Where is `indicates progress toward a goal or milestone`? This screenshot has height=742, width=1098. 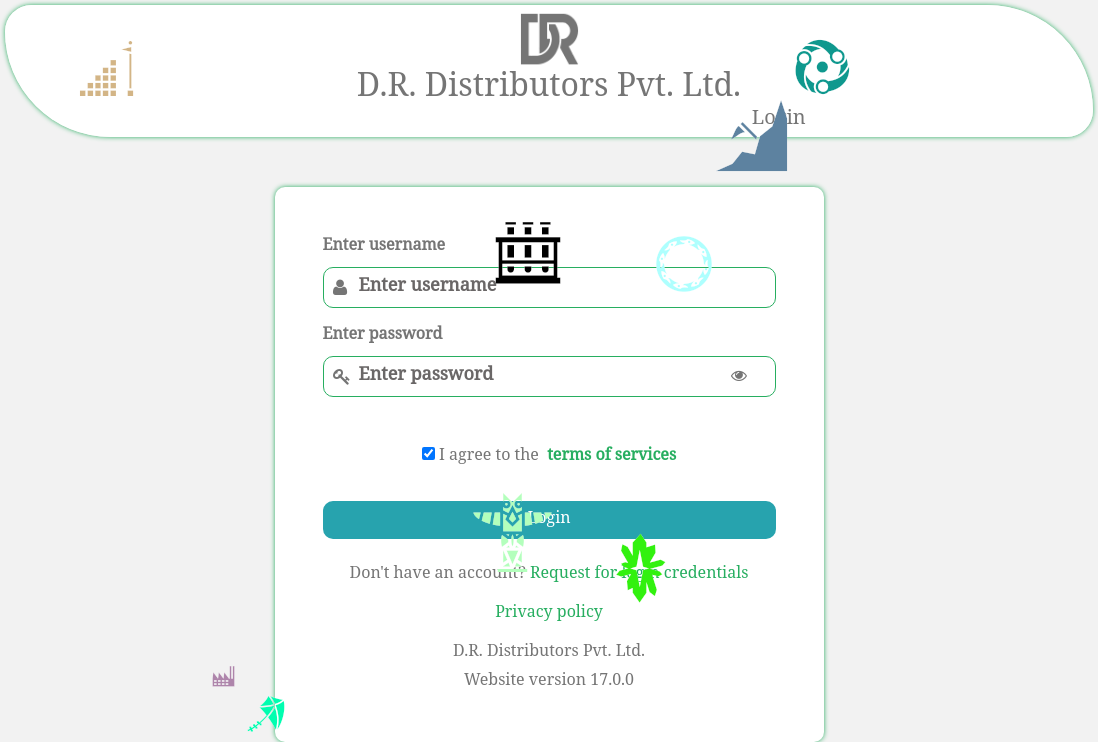
indicates progress toward a goal or milestone is located at coordinates (750, 134).